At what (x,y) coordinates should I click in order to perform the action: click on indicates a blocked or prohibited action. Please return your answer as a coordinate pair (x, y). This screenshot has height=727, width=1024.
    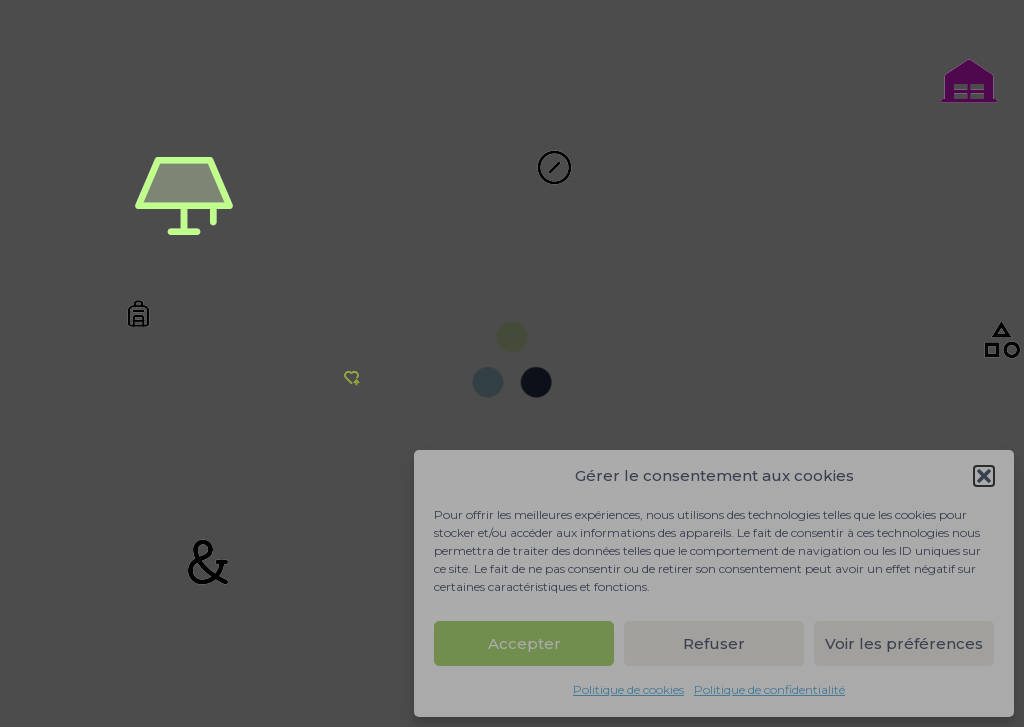
    Looking at the image, I should click on (554, 167).